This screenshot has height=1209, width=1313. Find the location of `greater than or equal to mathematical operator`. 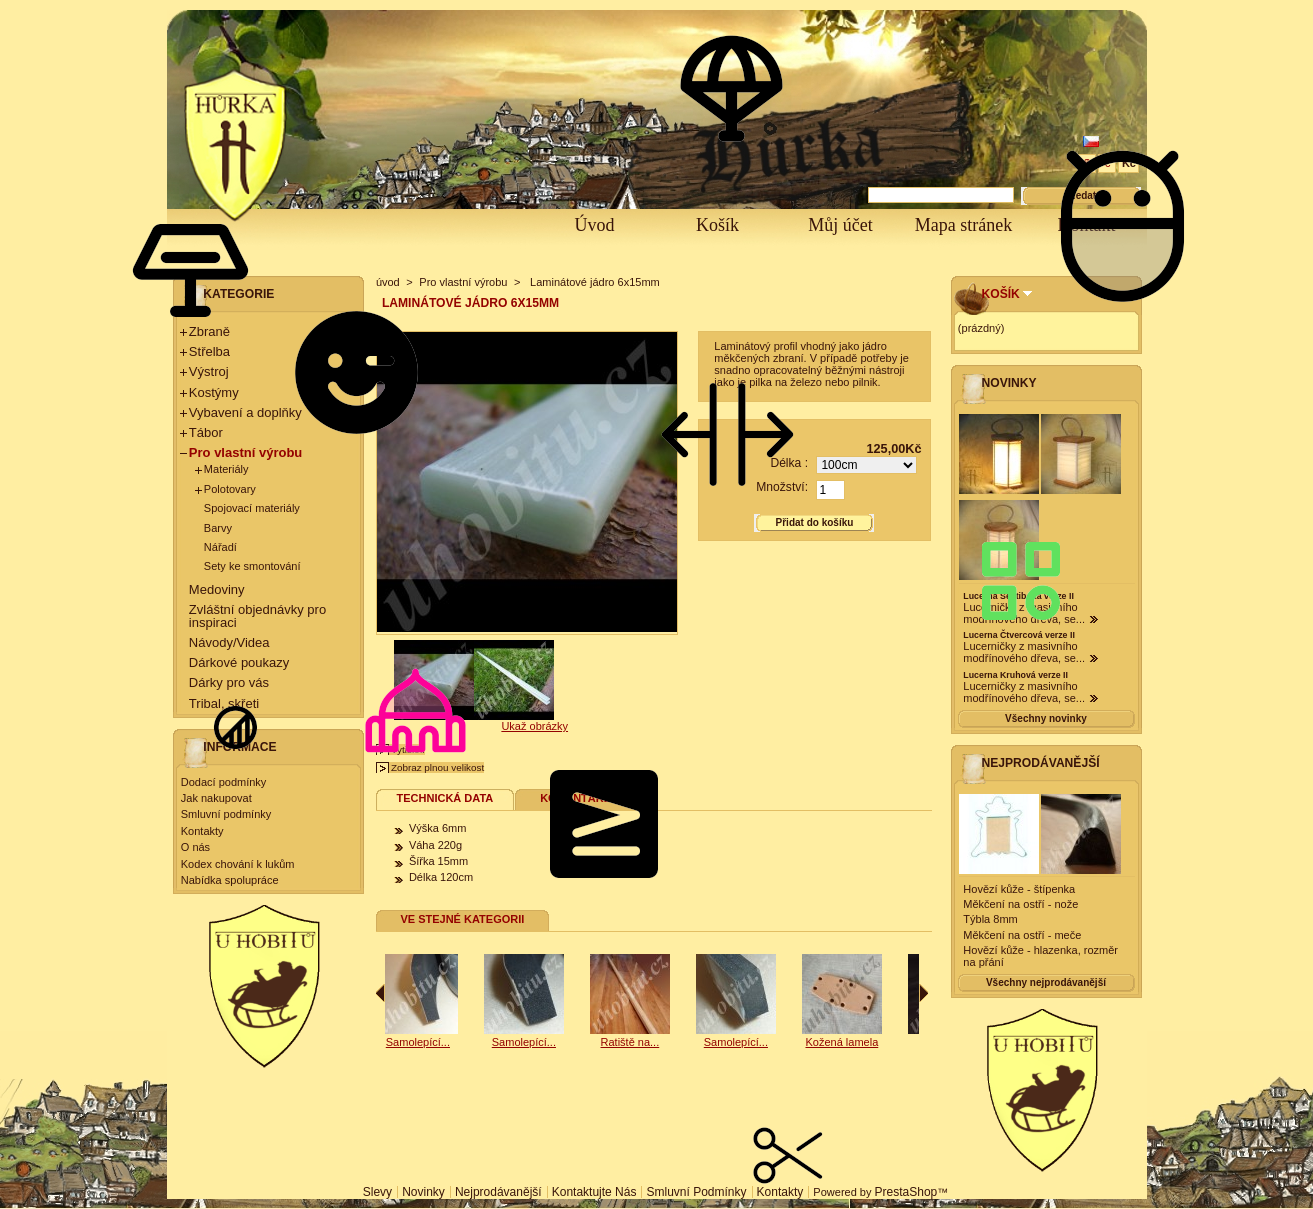

greater than or equal to mathematical operator is located at coordinates (604, 824).